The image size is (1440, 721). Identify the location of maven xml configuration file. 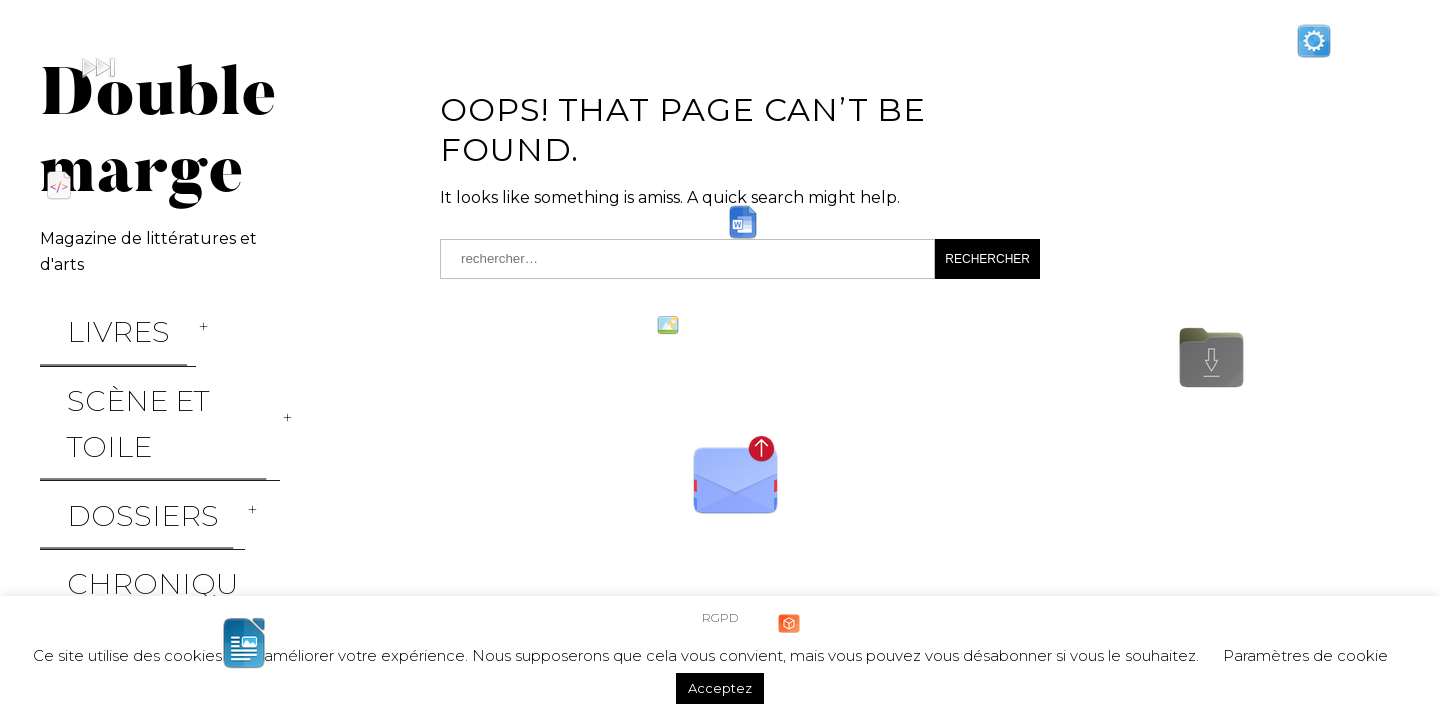
(59, 185).